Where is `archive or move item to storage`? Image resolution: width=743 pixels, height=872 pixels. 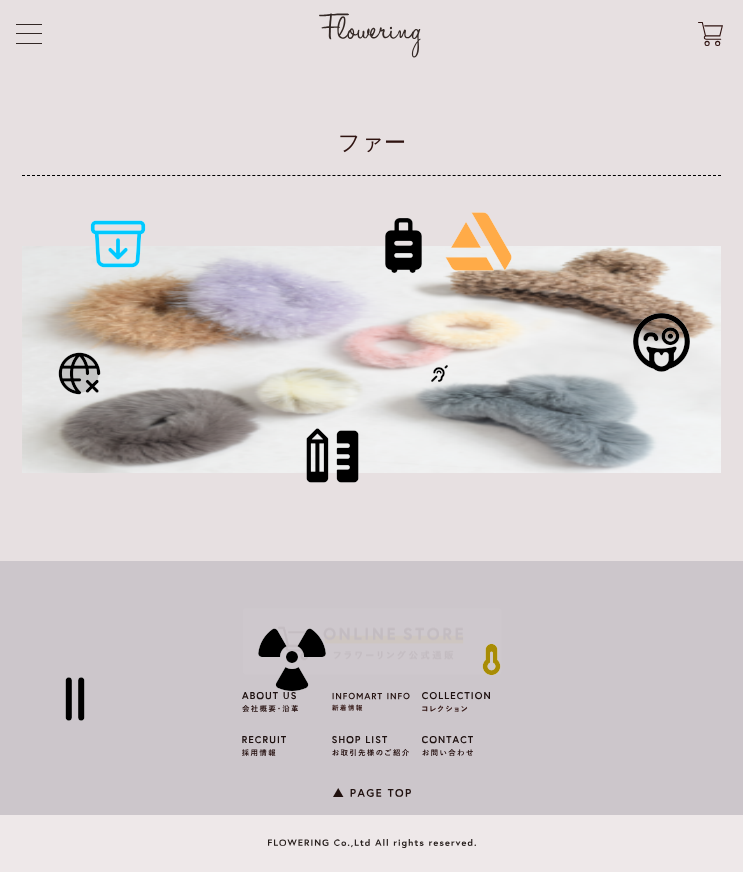 archive or move item to storage is located at coordinates (118, 244).